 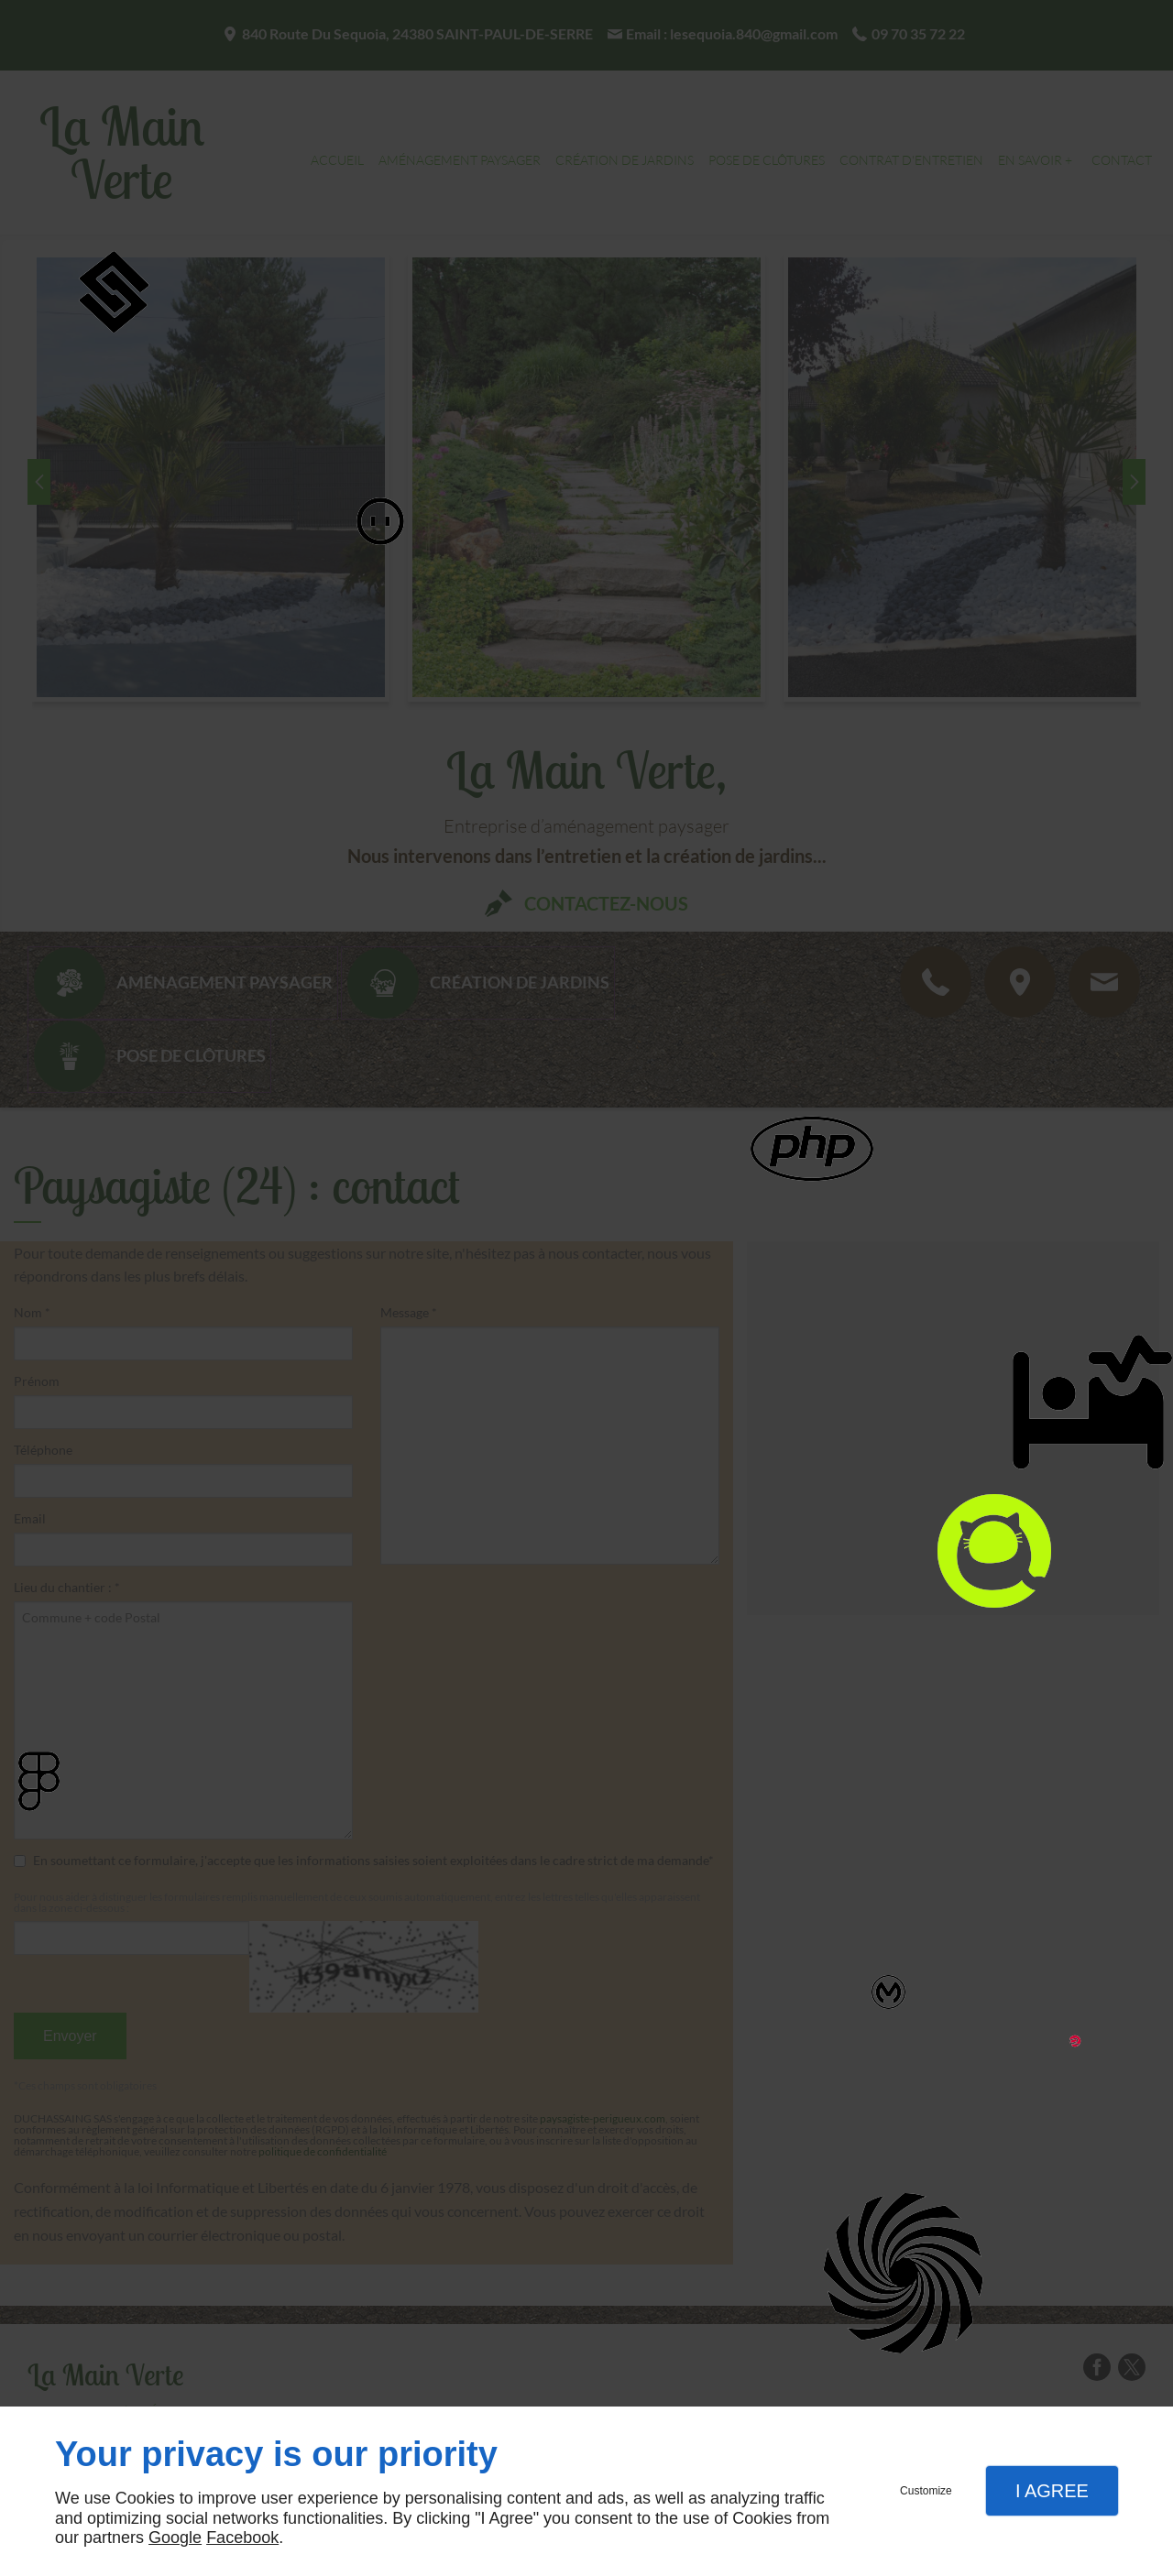 What do you see at coordinates (994, 1551) in the screenshot?
I see `visit qiita developer community` at bounding box center [994, 1551].